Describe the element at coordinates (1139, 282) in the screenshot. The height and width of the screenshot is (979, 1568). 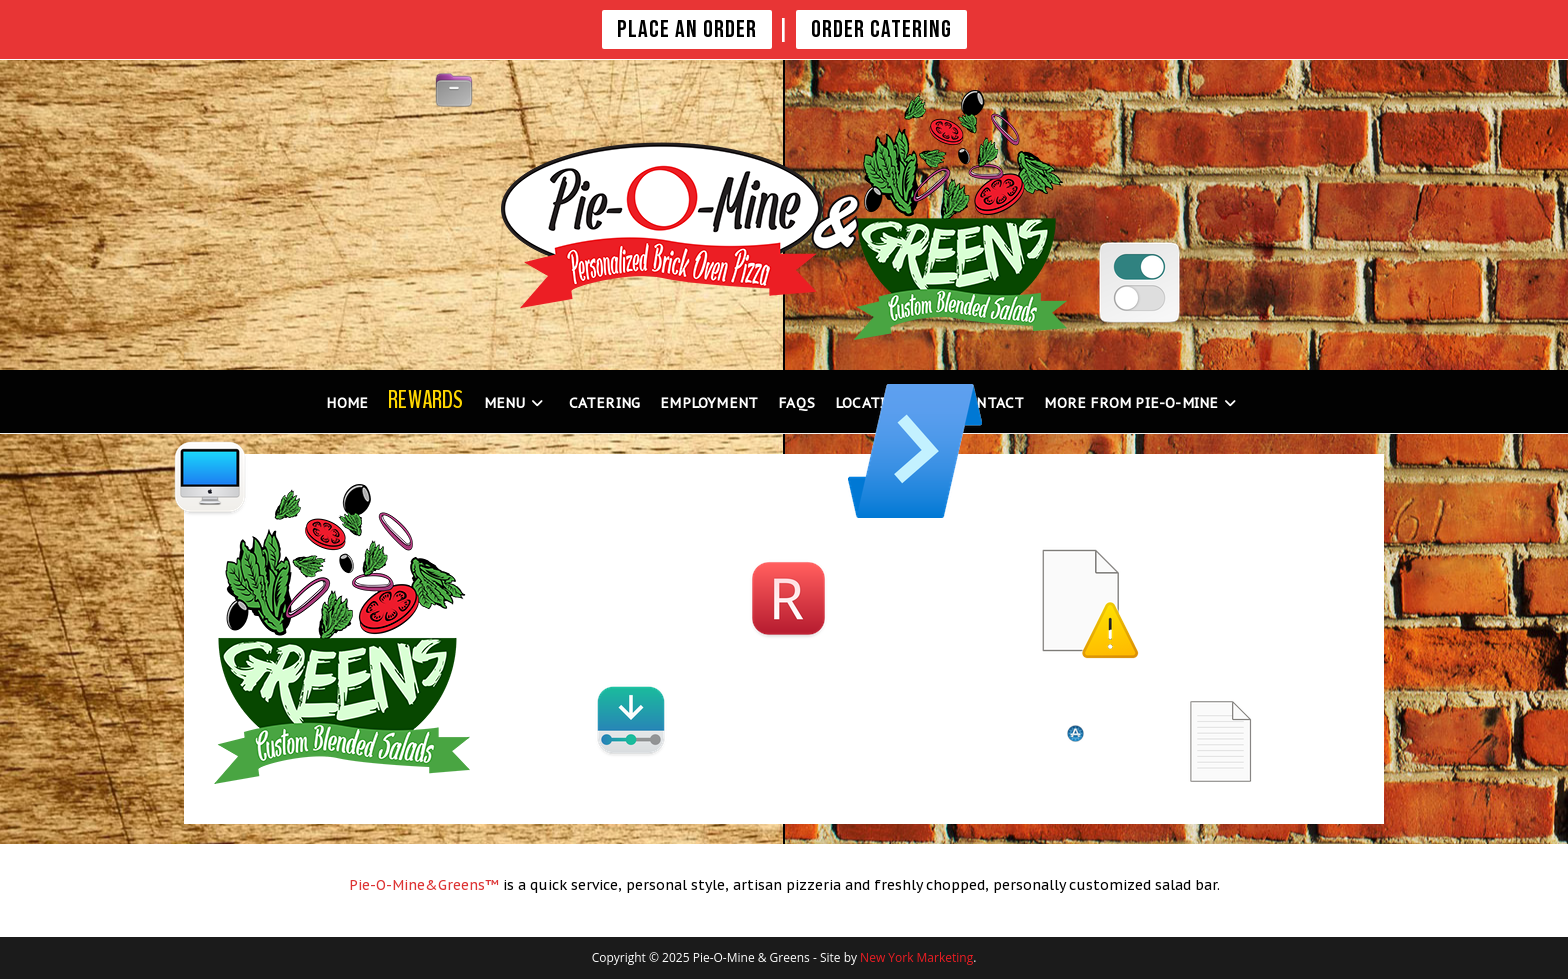
I see `open unity tweak tool settings` at that location.